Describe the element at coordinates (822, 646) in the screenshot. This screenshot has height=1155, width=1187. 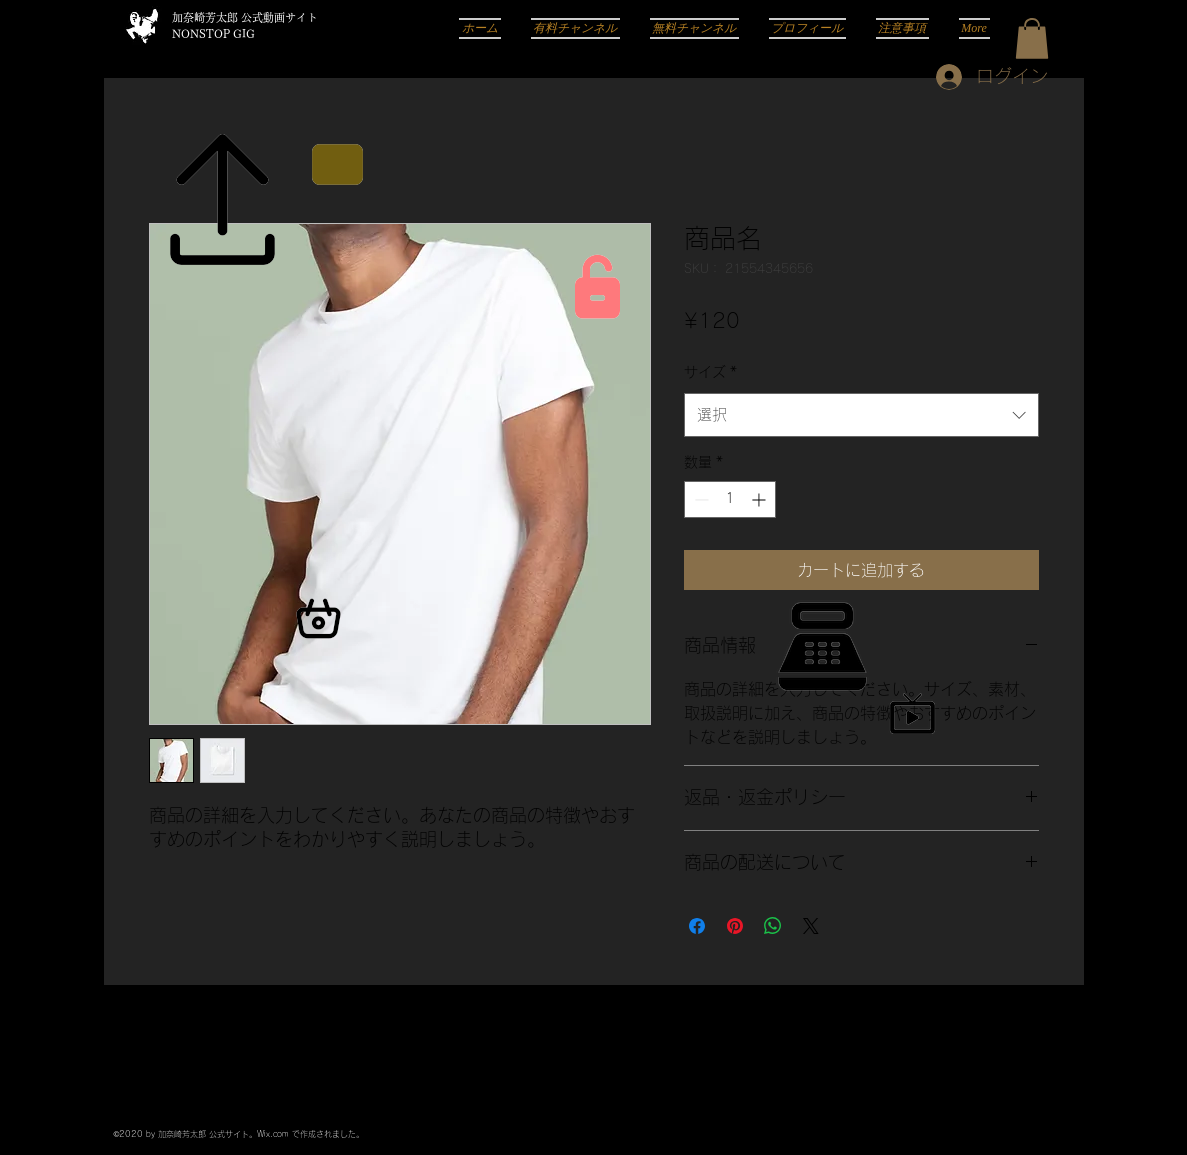
I see `access point of sale or checkout system` at that location.